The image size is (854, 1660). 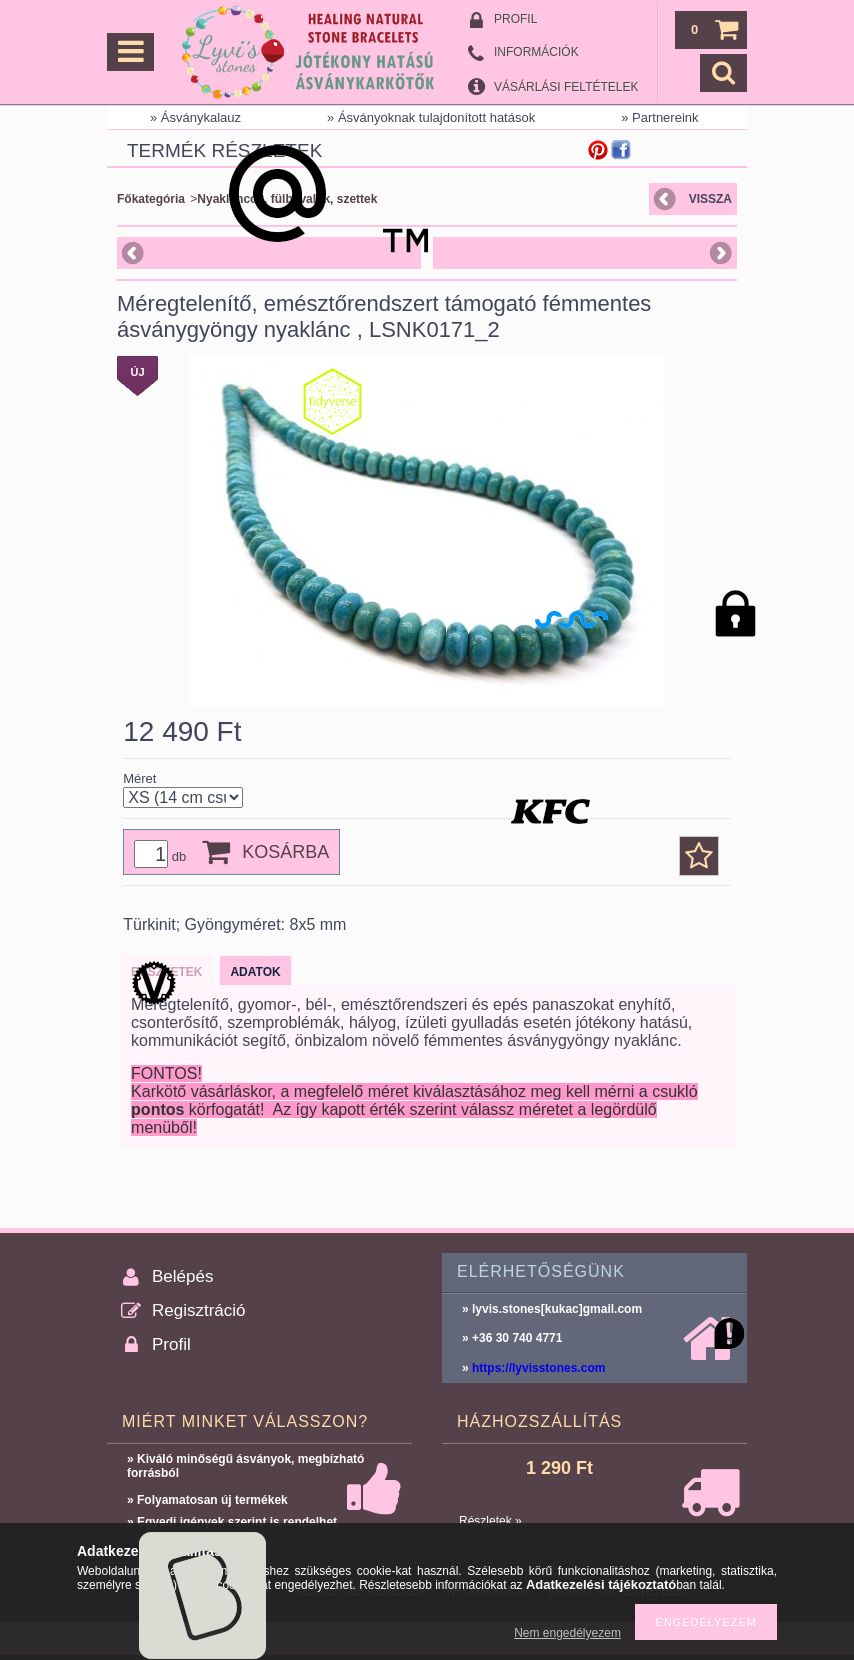 What do you see at coordinates (550, 811) in the screenshot?
I see `KFC brand logo` at bounding box center [550, 811].